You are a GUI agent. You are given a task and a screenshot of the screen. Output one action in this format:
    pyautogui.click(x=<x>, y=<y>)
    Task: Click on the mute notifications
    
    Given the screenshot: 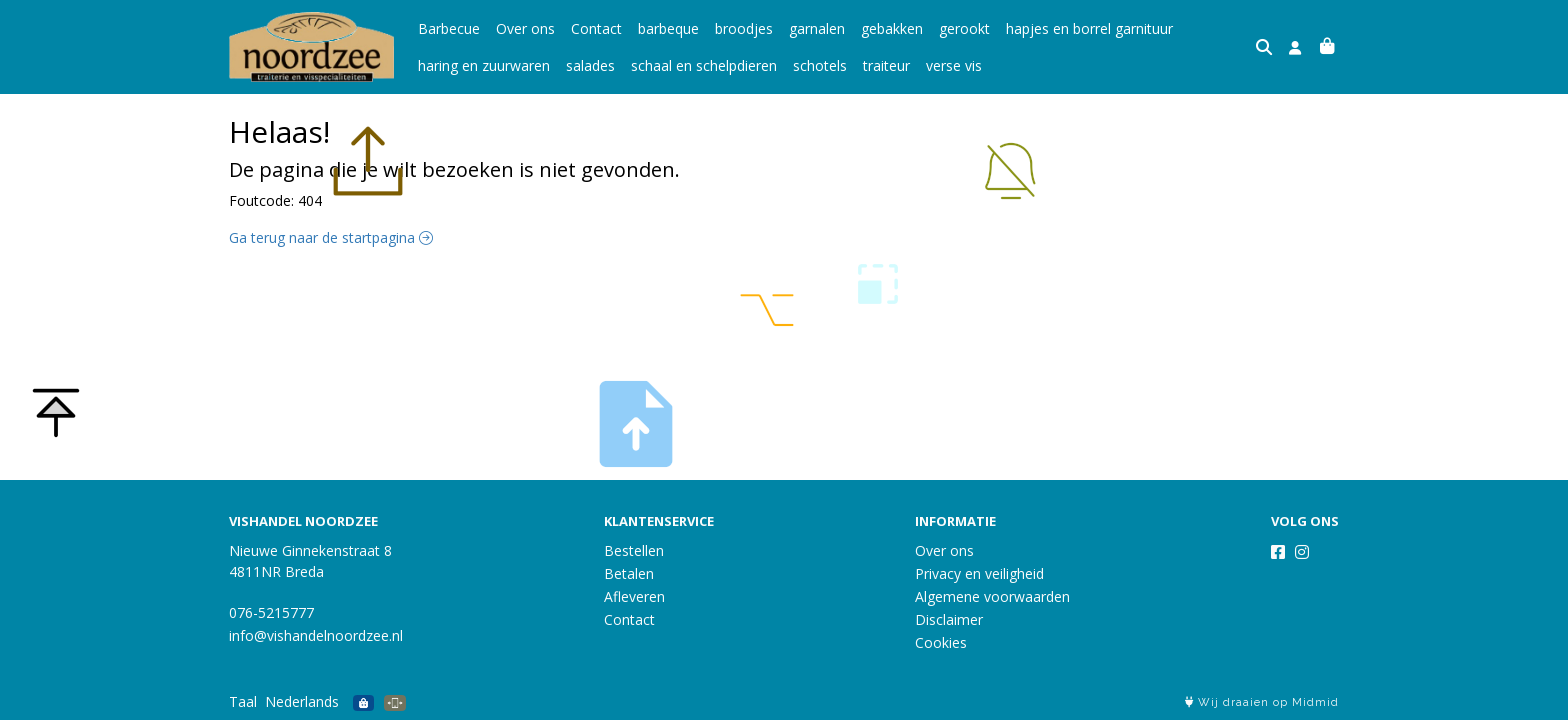 What is the action you would take?
    pyautogui.click(x=1011, y=171)
    